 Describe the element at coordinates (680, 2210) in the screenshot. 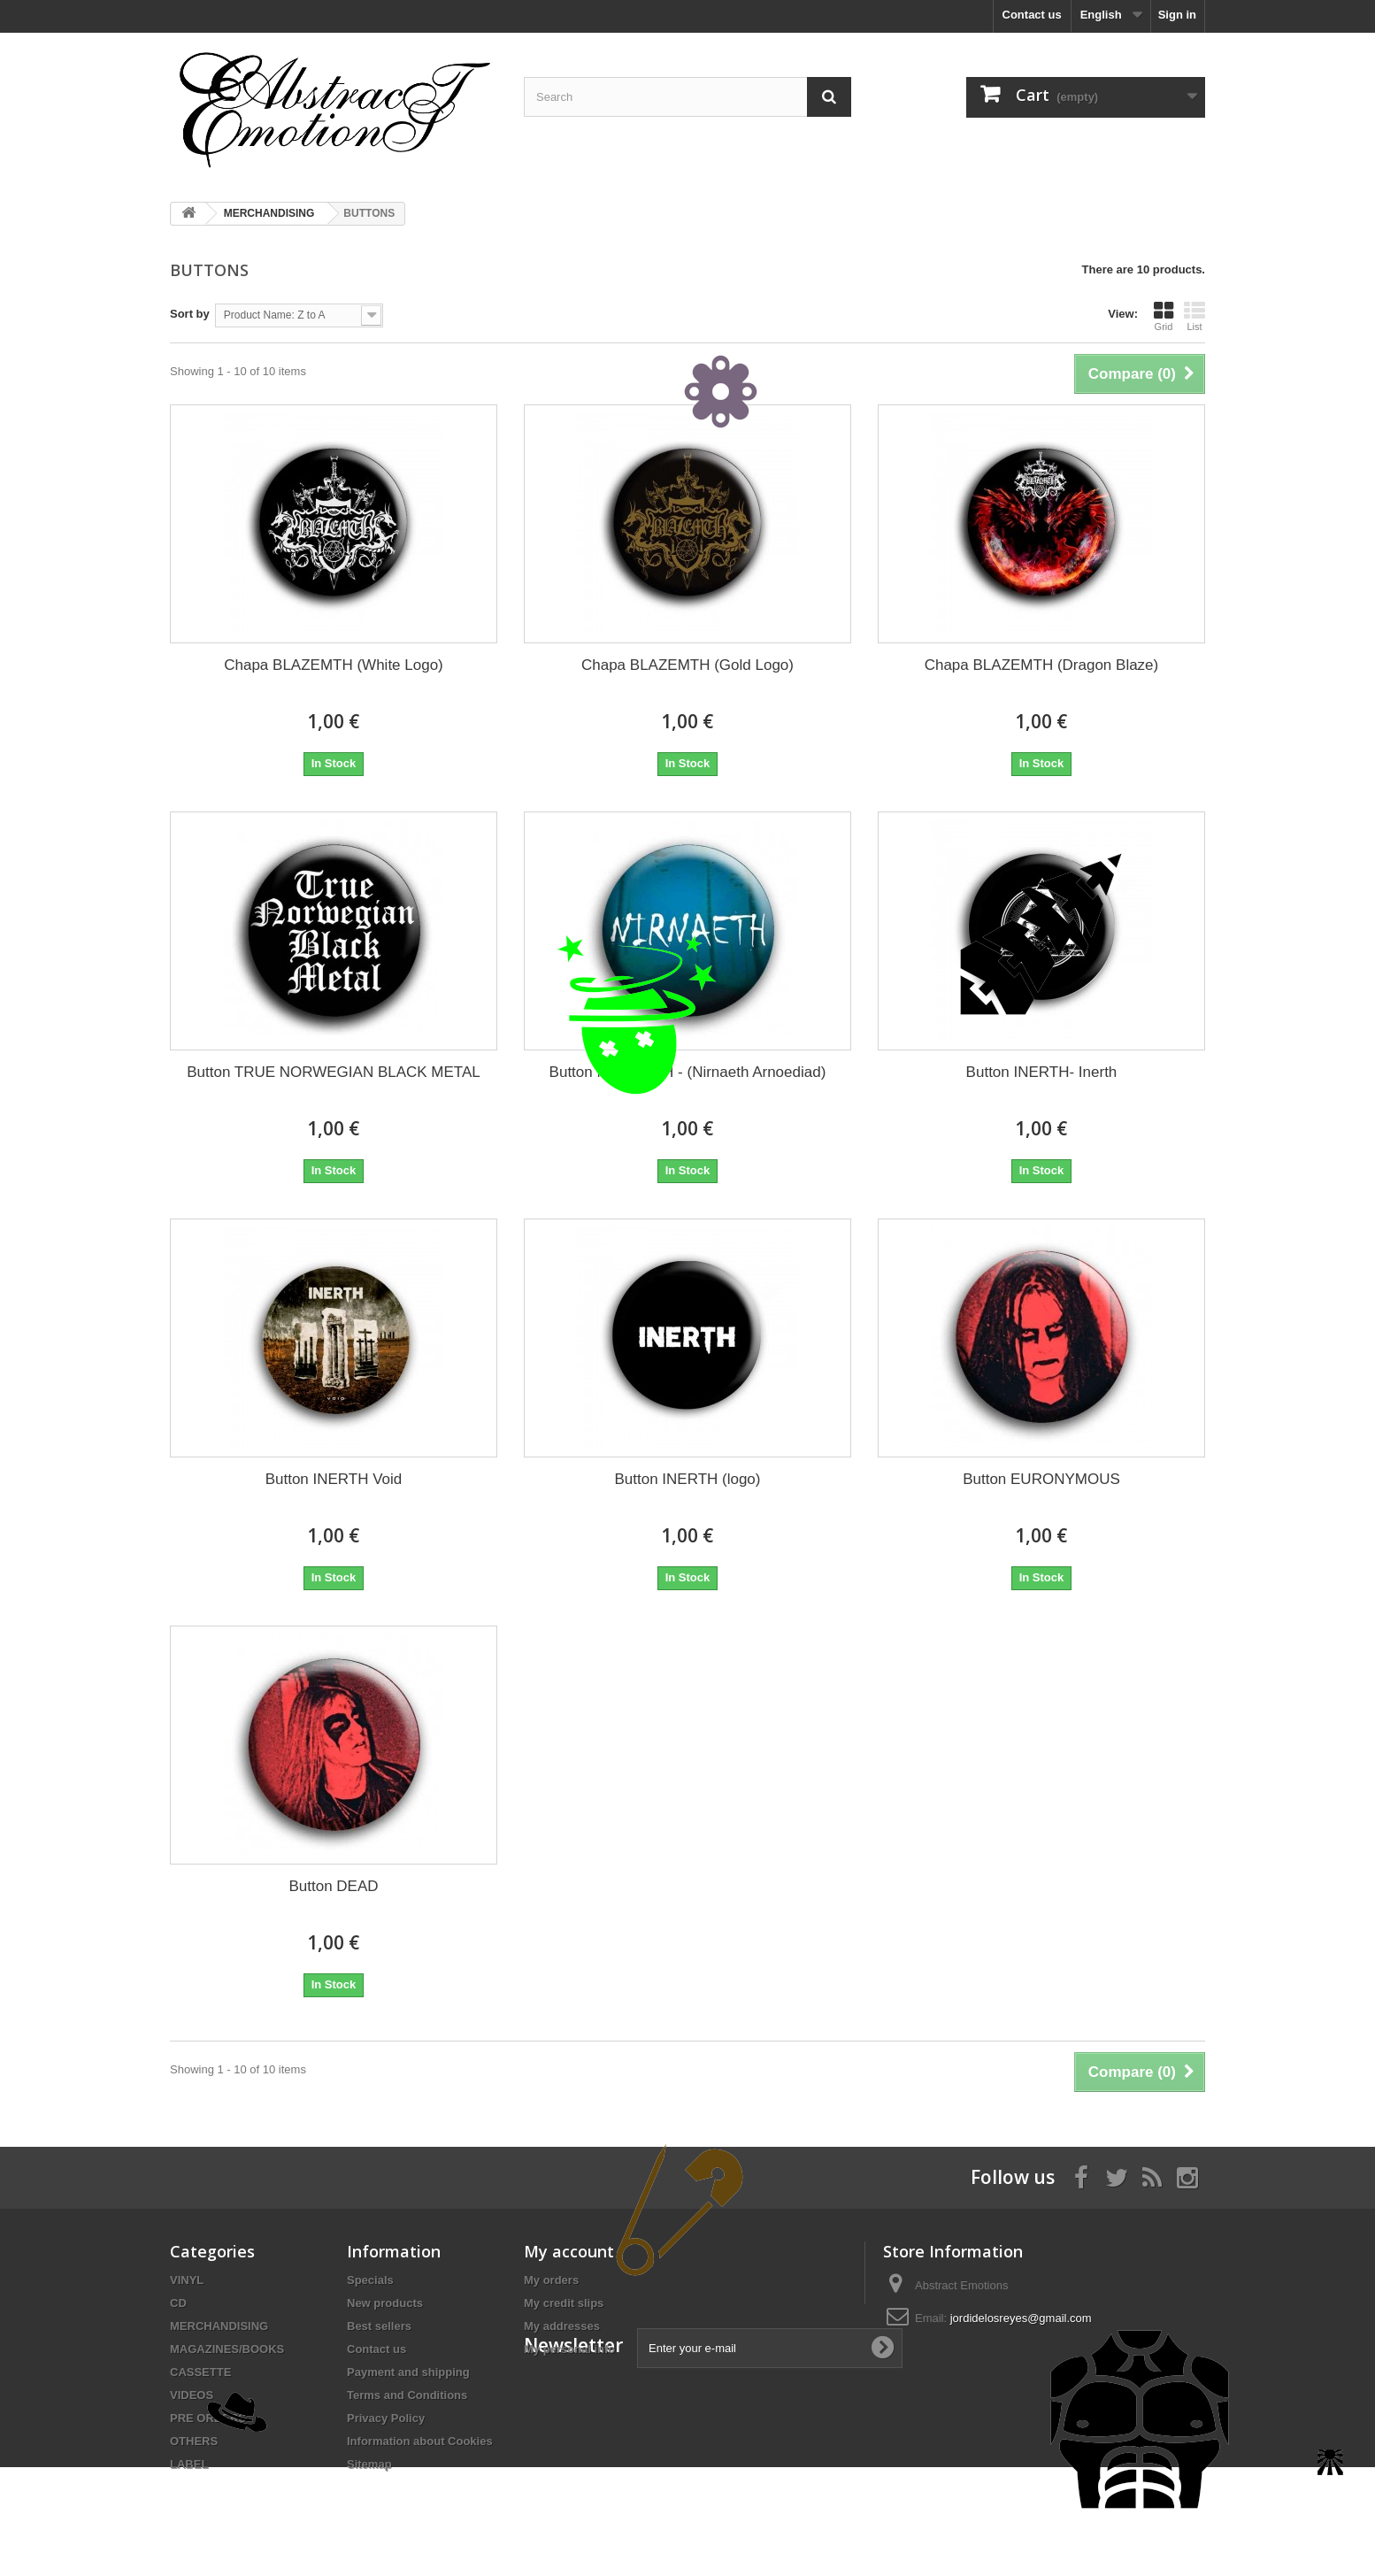

I see `safety pin tool or fastening option` at that location.